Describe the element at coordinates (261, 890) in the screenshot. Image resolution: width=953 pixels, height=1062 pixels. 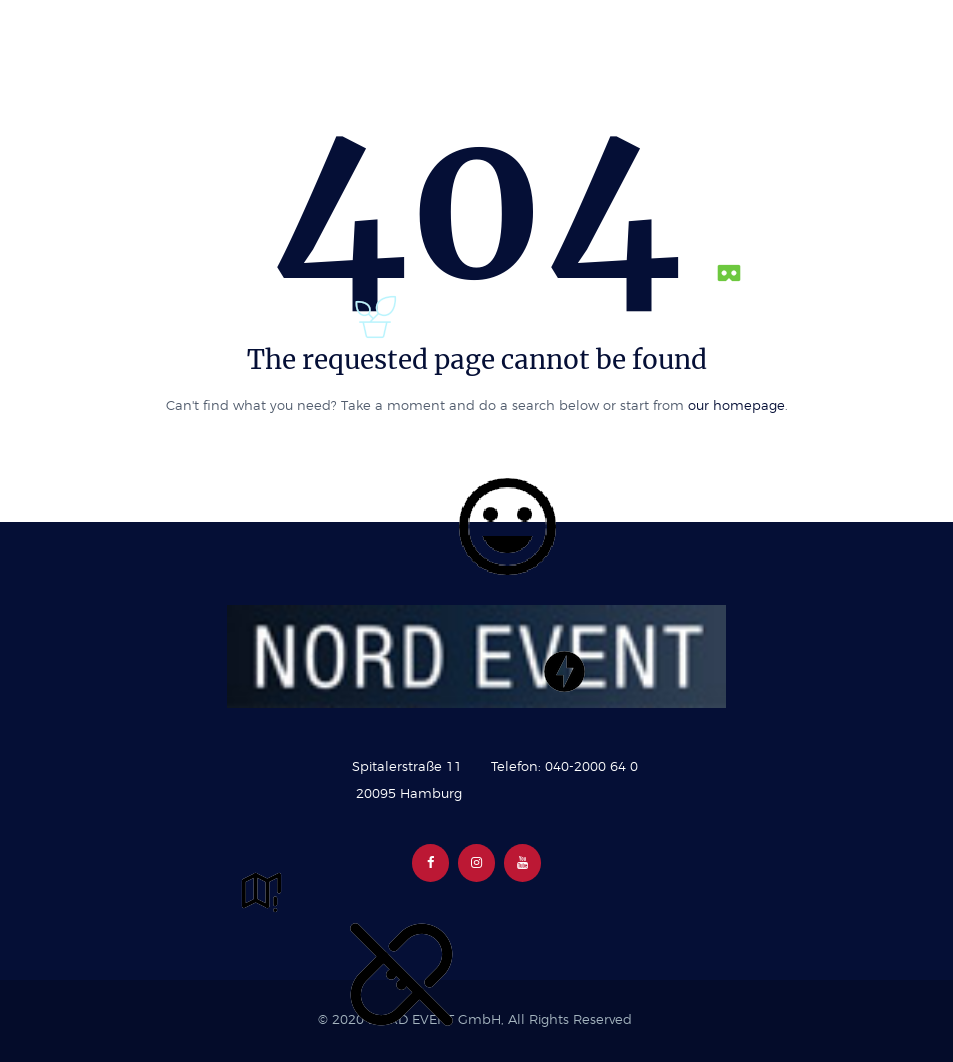
I see `map error or issue detected` at that location.